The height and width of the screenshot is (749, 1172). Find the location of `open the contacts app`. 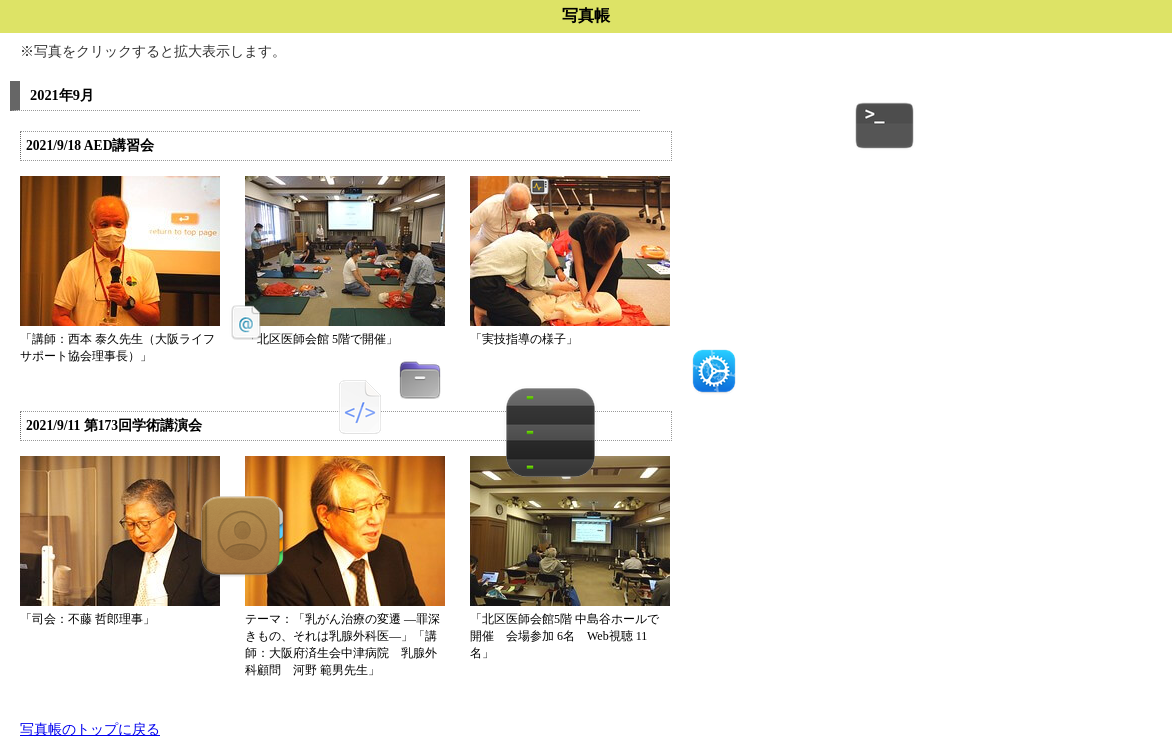

open the contacts app is located at coordinates (240, 535).